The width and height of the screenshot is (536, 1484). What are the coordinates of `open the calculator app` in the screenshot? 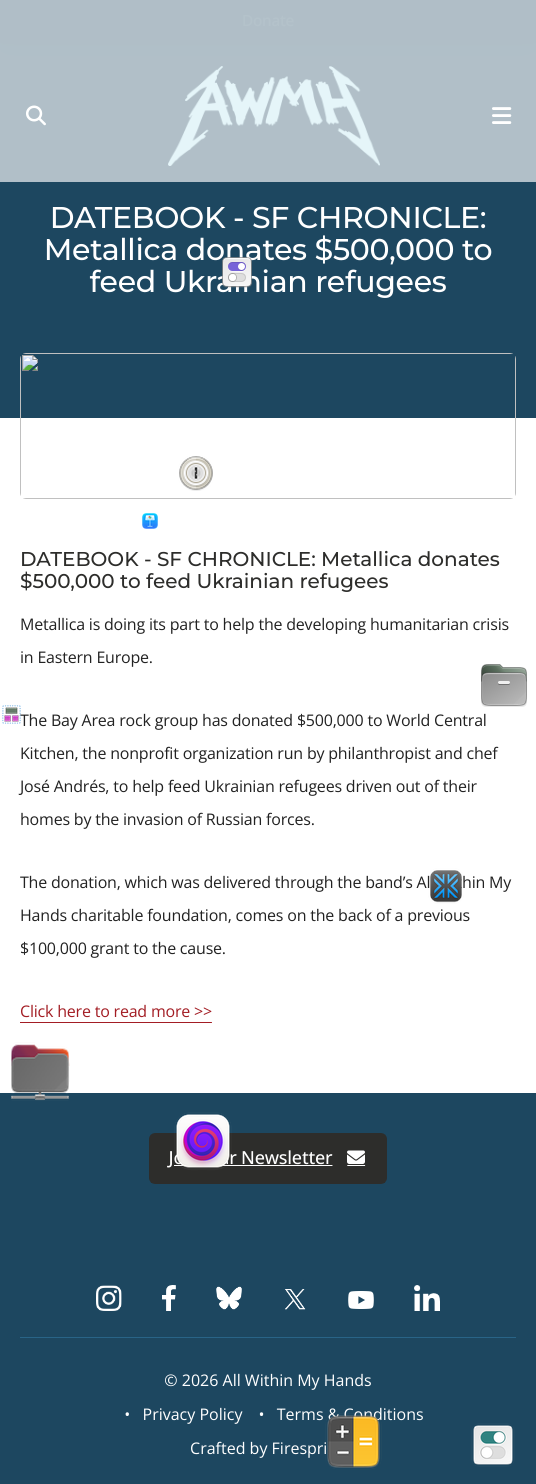 It's located at (353, 1441).